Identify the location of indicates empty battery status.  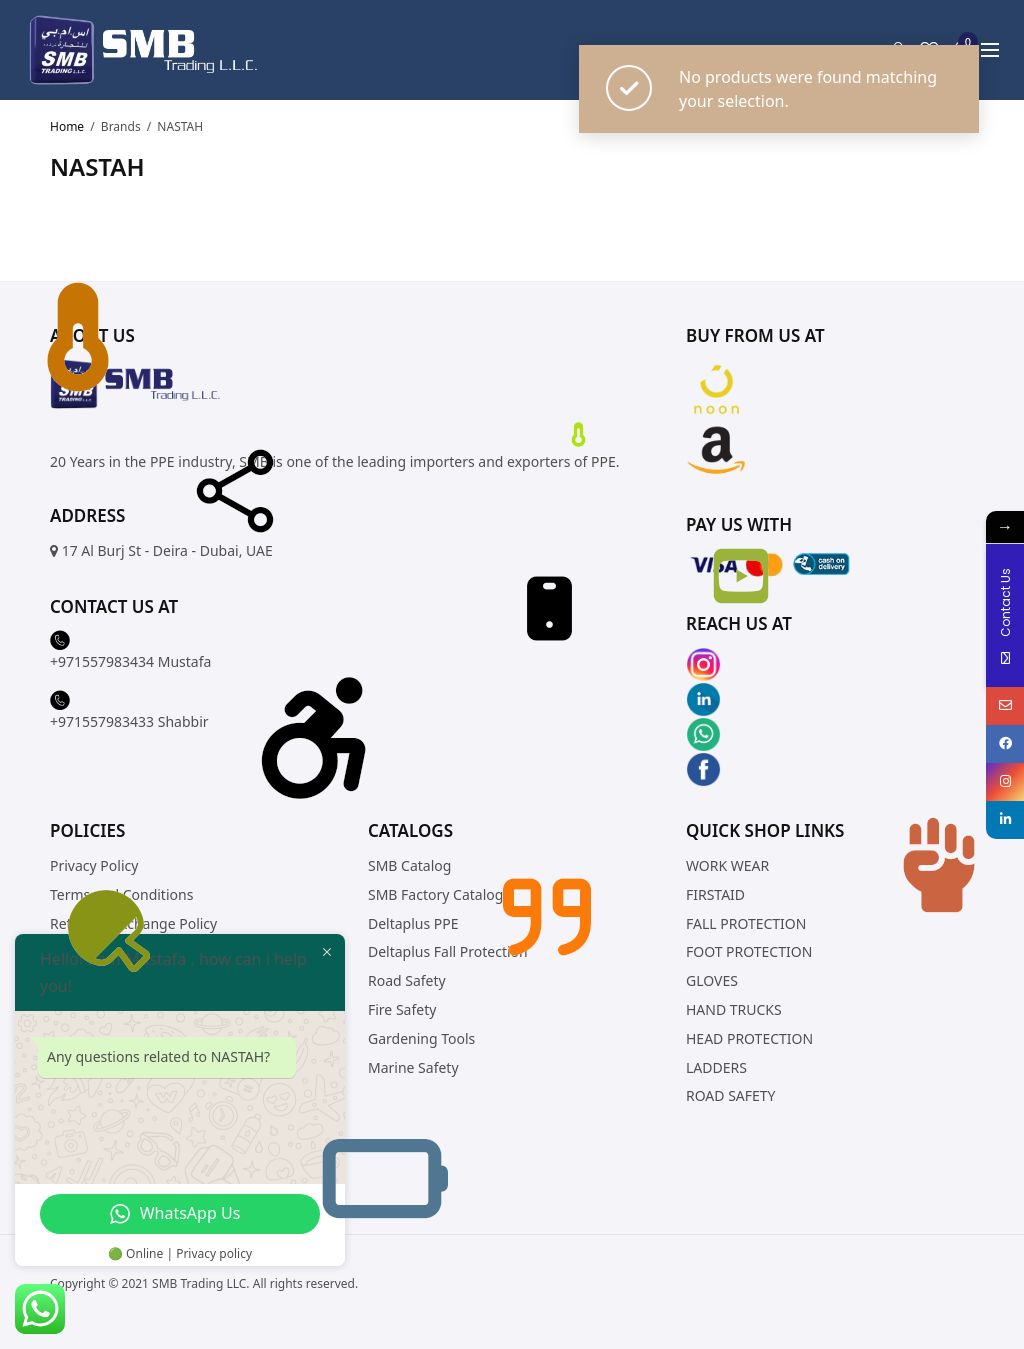
(382, 1172).